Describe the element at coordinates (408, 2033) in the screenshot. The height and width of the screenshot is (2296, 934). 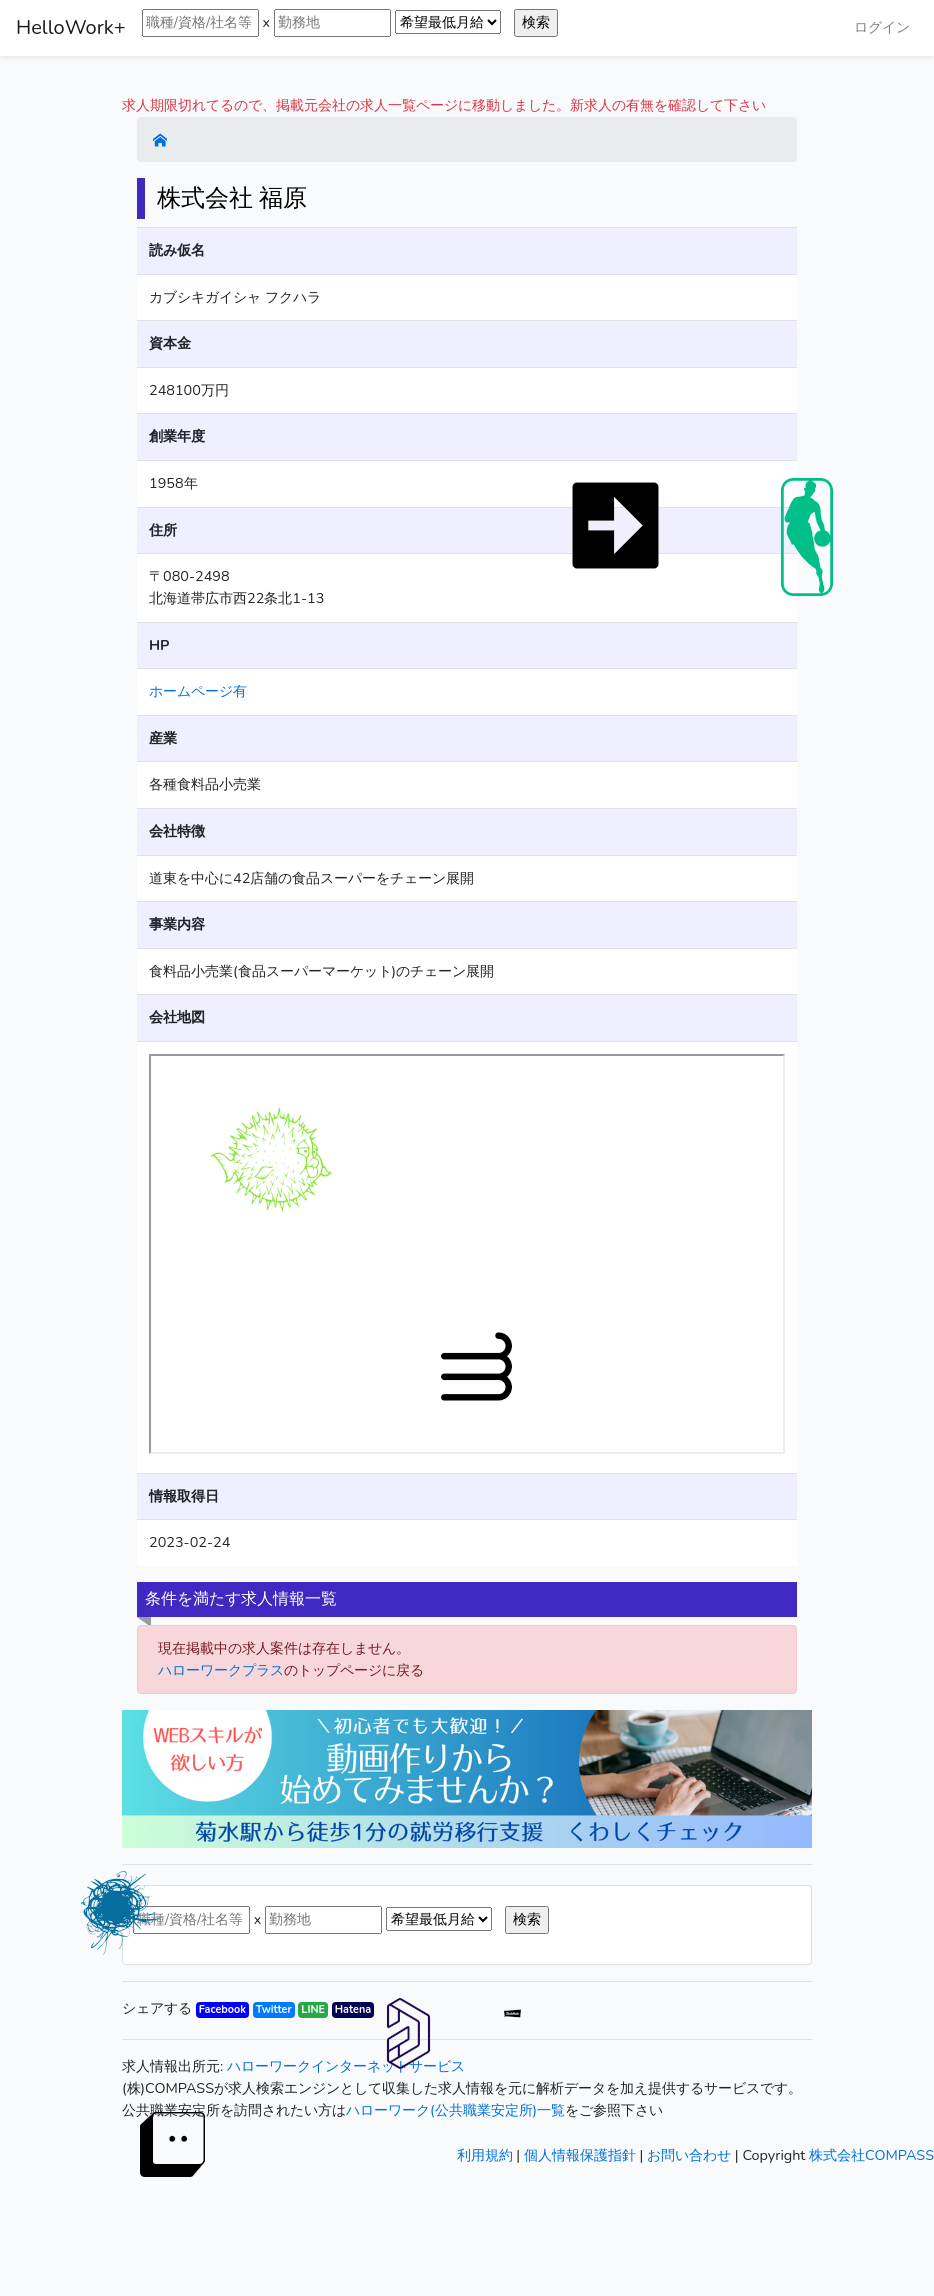
I see `open Altium Designer application` at that location.